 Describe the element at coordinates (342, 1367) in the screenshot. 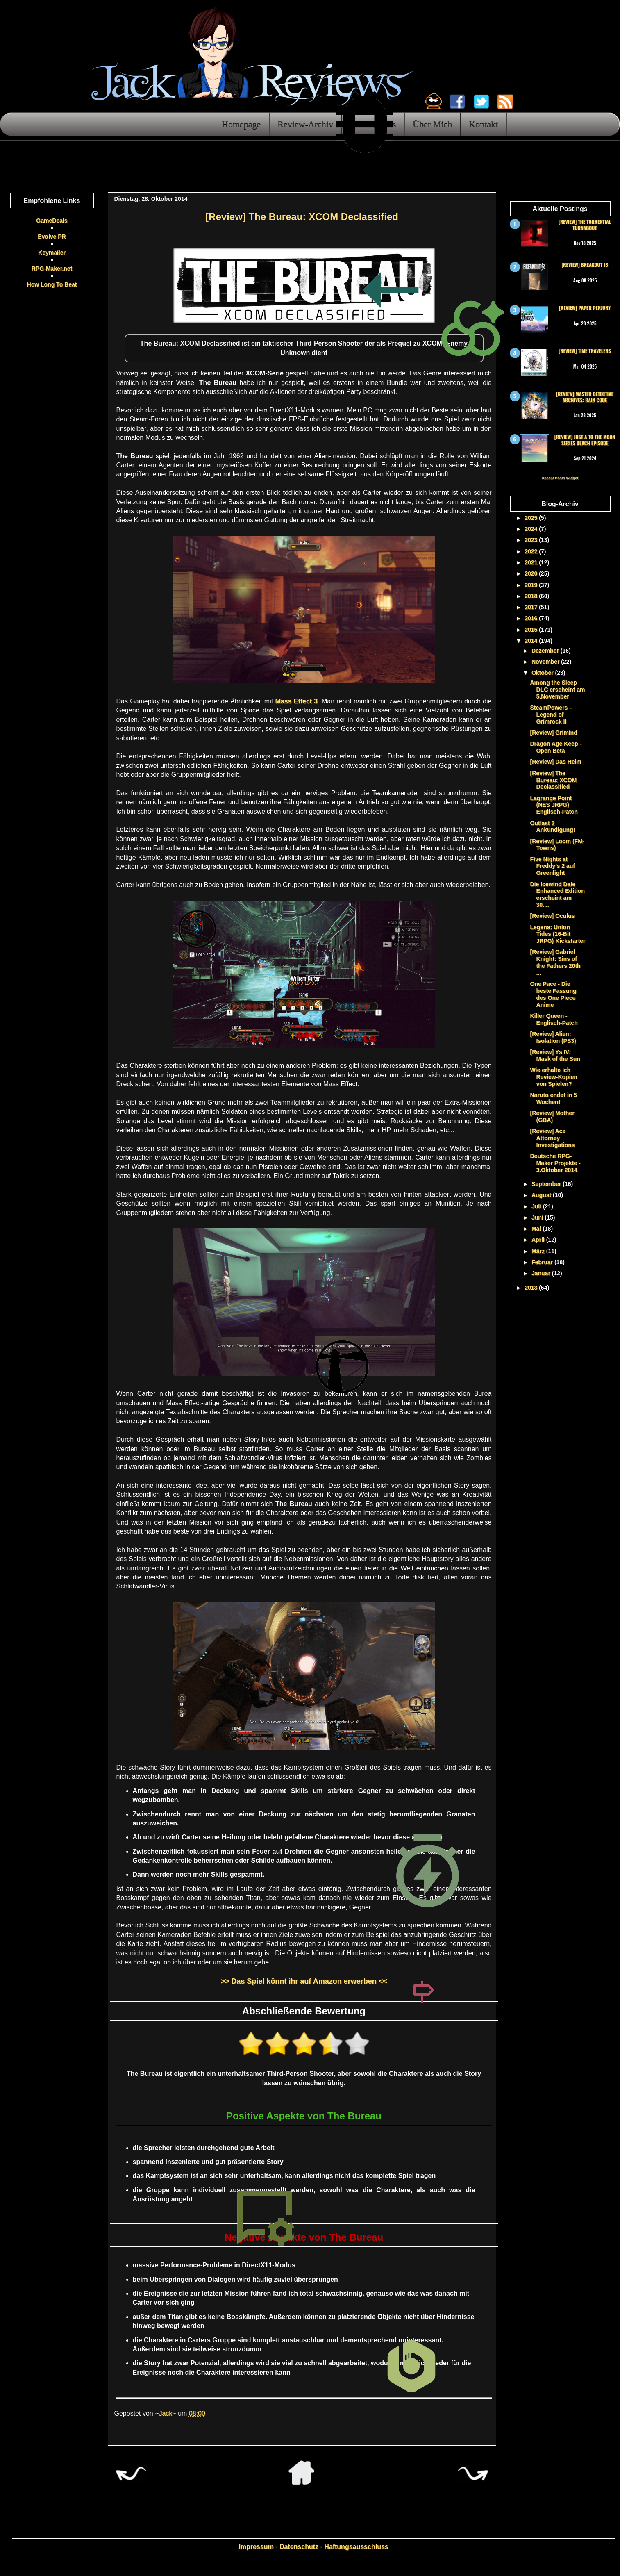

I see `watchman monitoring logo` at that location.